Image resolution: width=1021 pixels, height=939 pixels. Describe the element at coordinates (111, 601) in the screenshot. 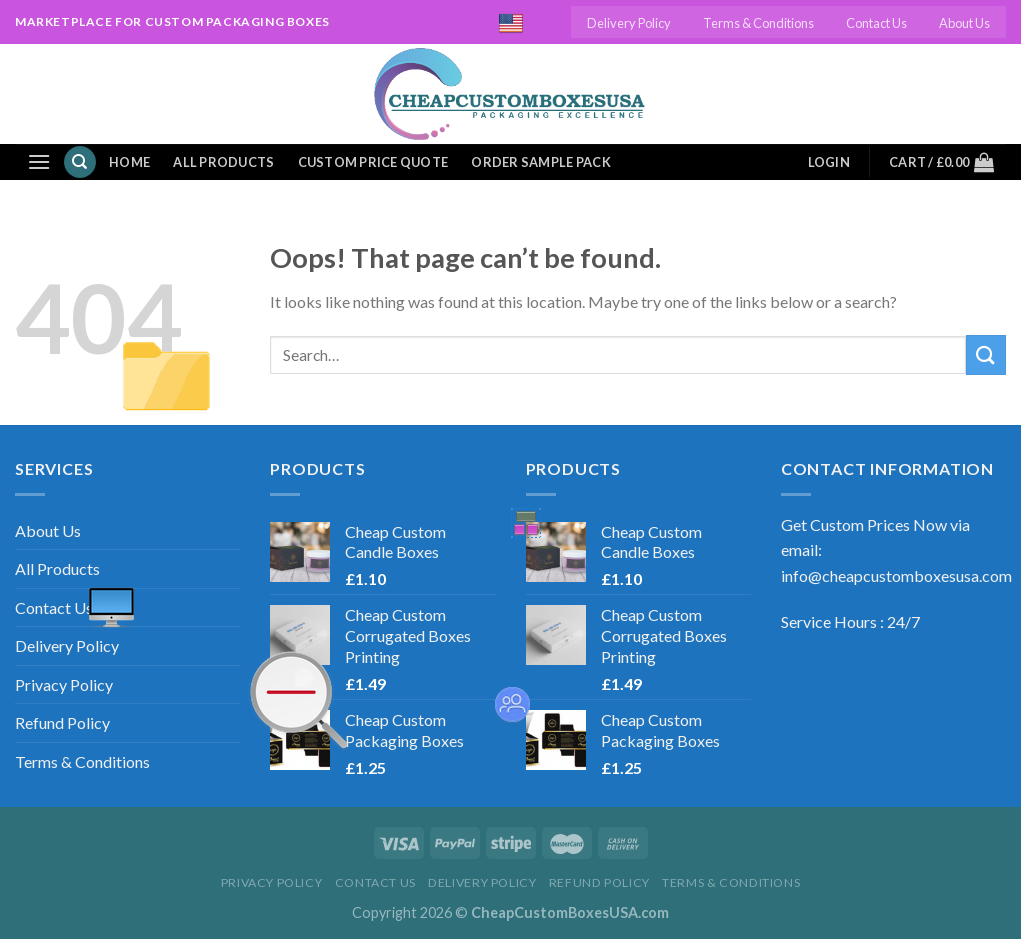

I see `represents this mac in system preferences or network settings` at that location.